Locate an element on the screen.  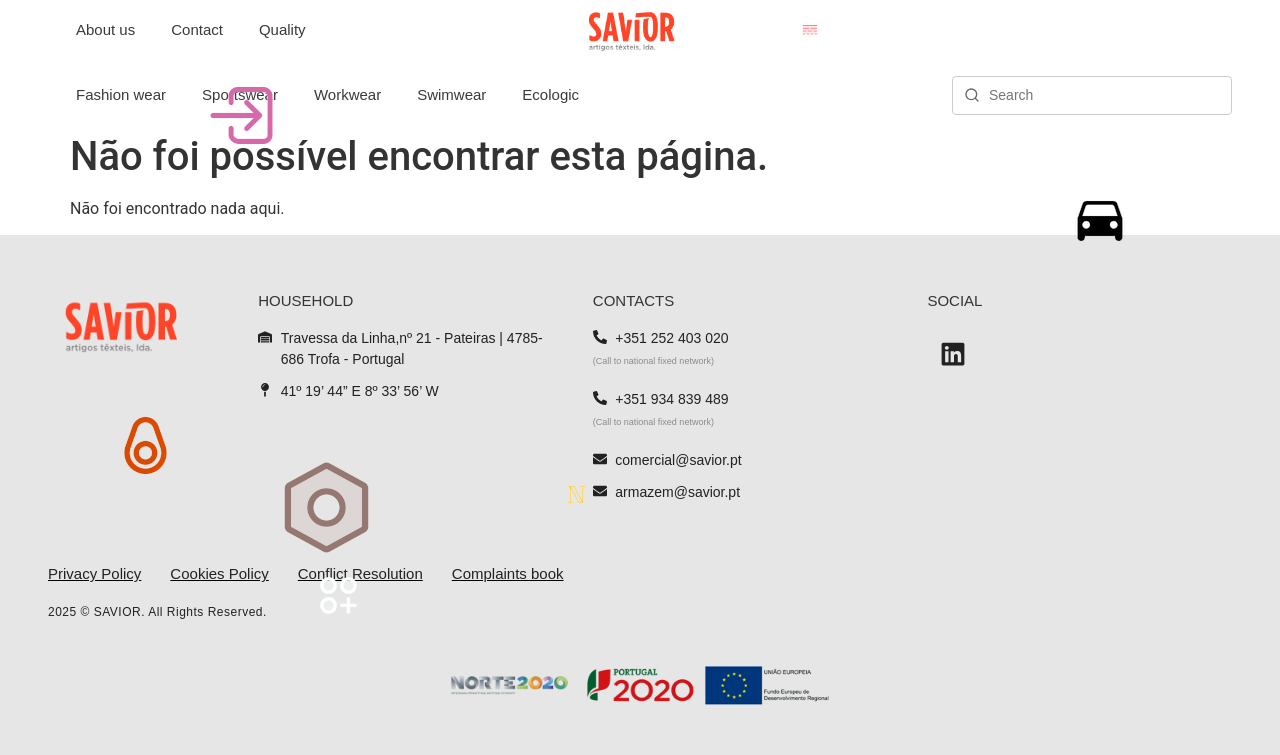
add a new item to a collection is located at coordinates (338, 595).